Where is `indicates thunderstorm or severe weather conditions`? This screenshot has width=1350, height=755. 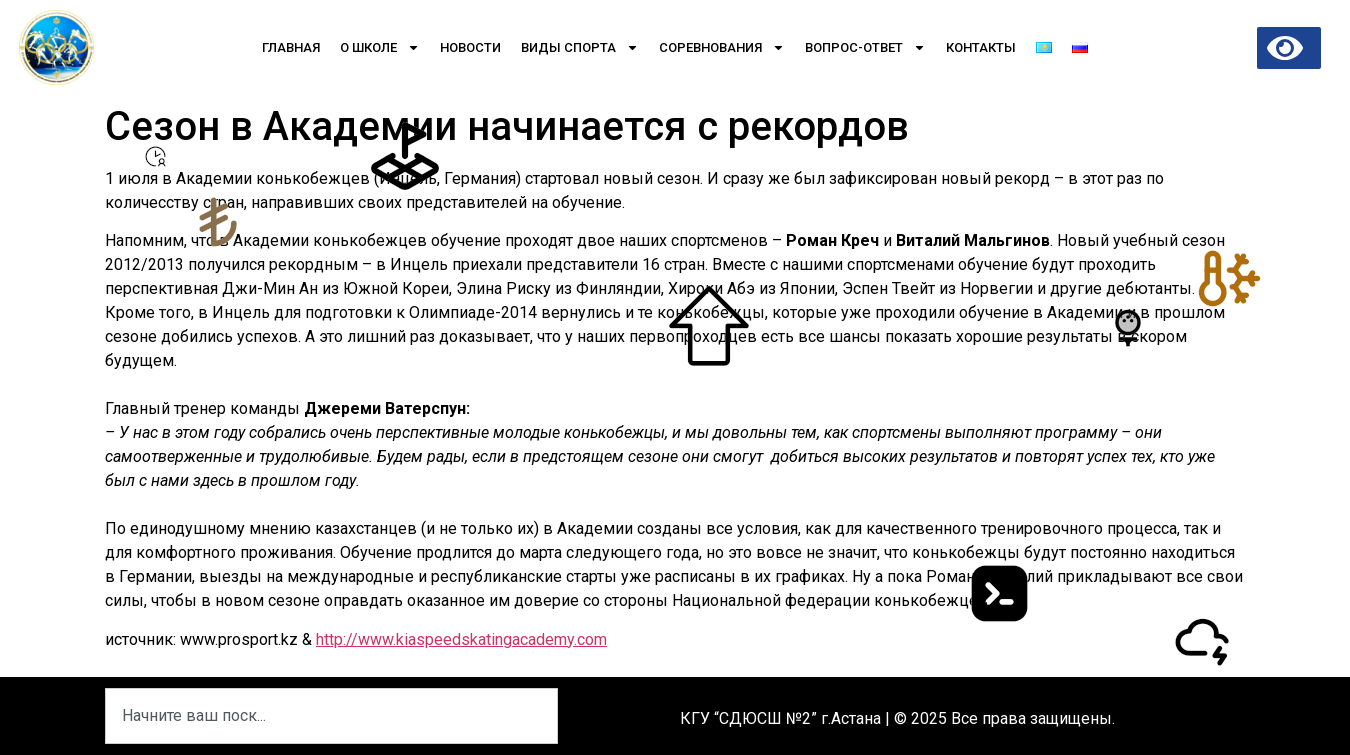 indicates thunderstorm or severe weather conditions is located at coordinates (1202, 638).